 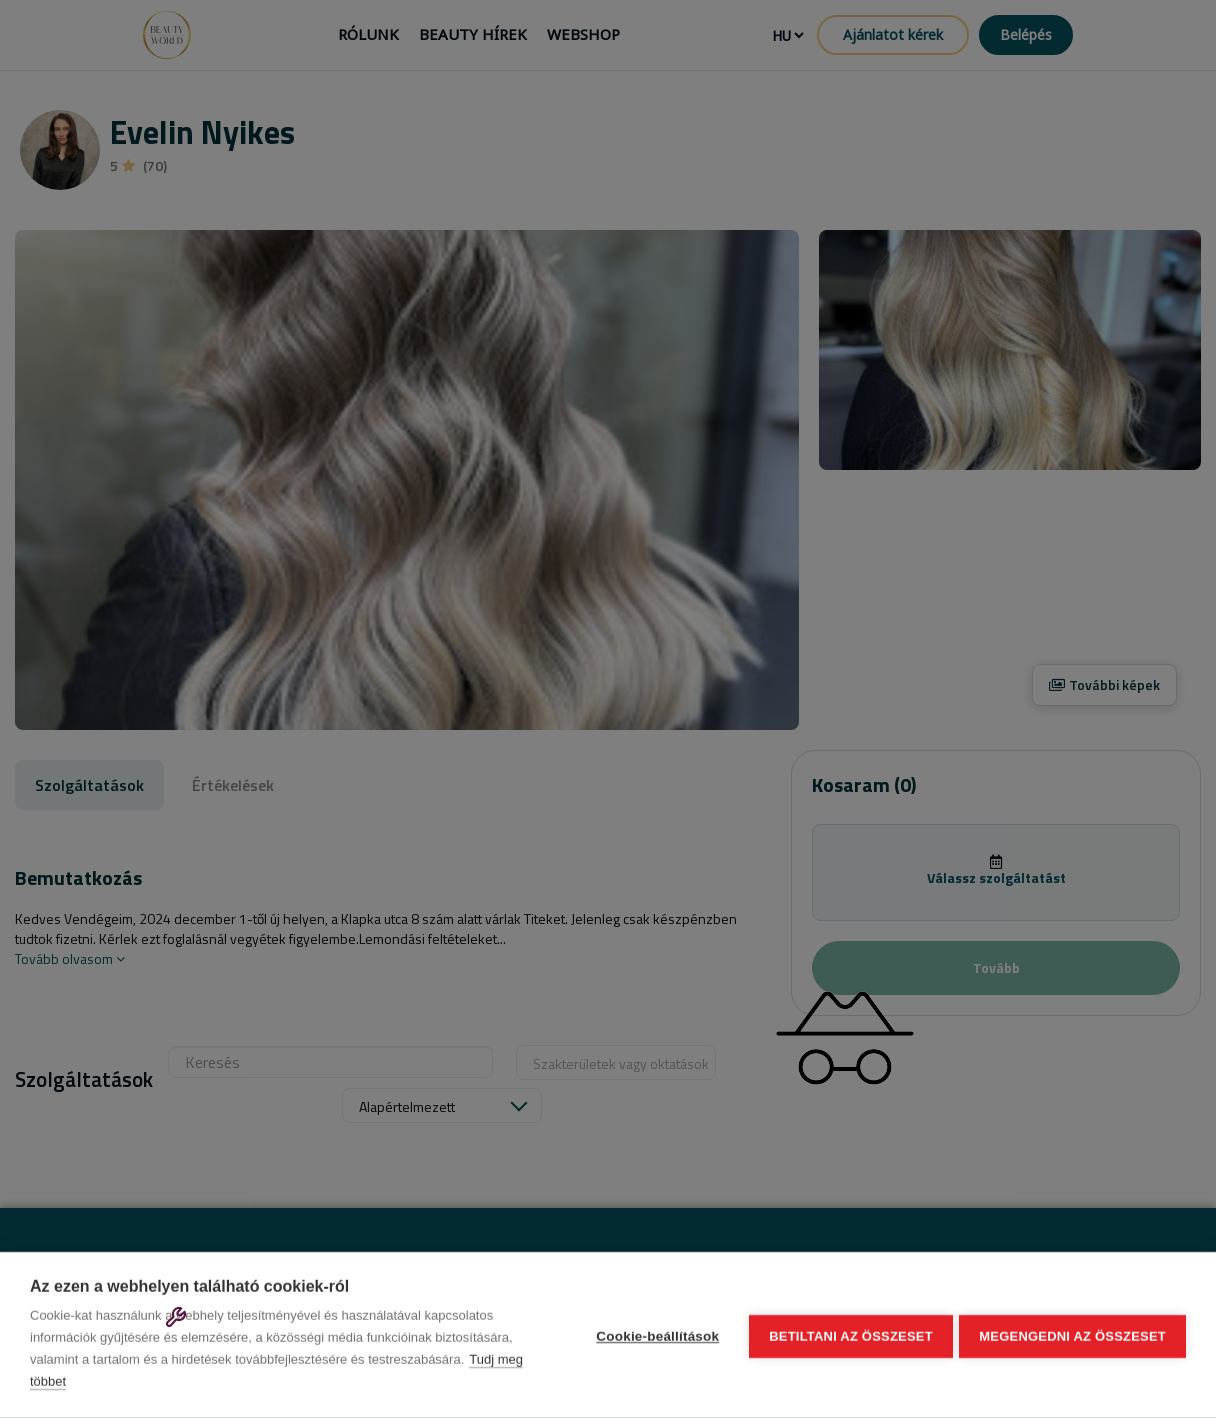 What do you see at coordinates (845, 1038) in the screenshot?
I see `enable incognito or private browsing mode` at bounding box center [845, 1038].